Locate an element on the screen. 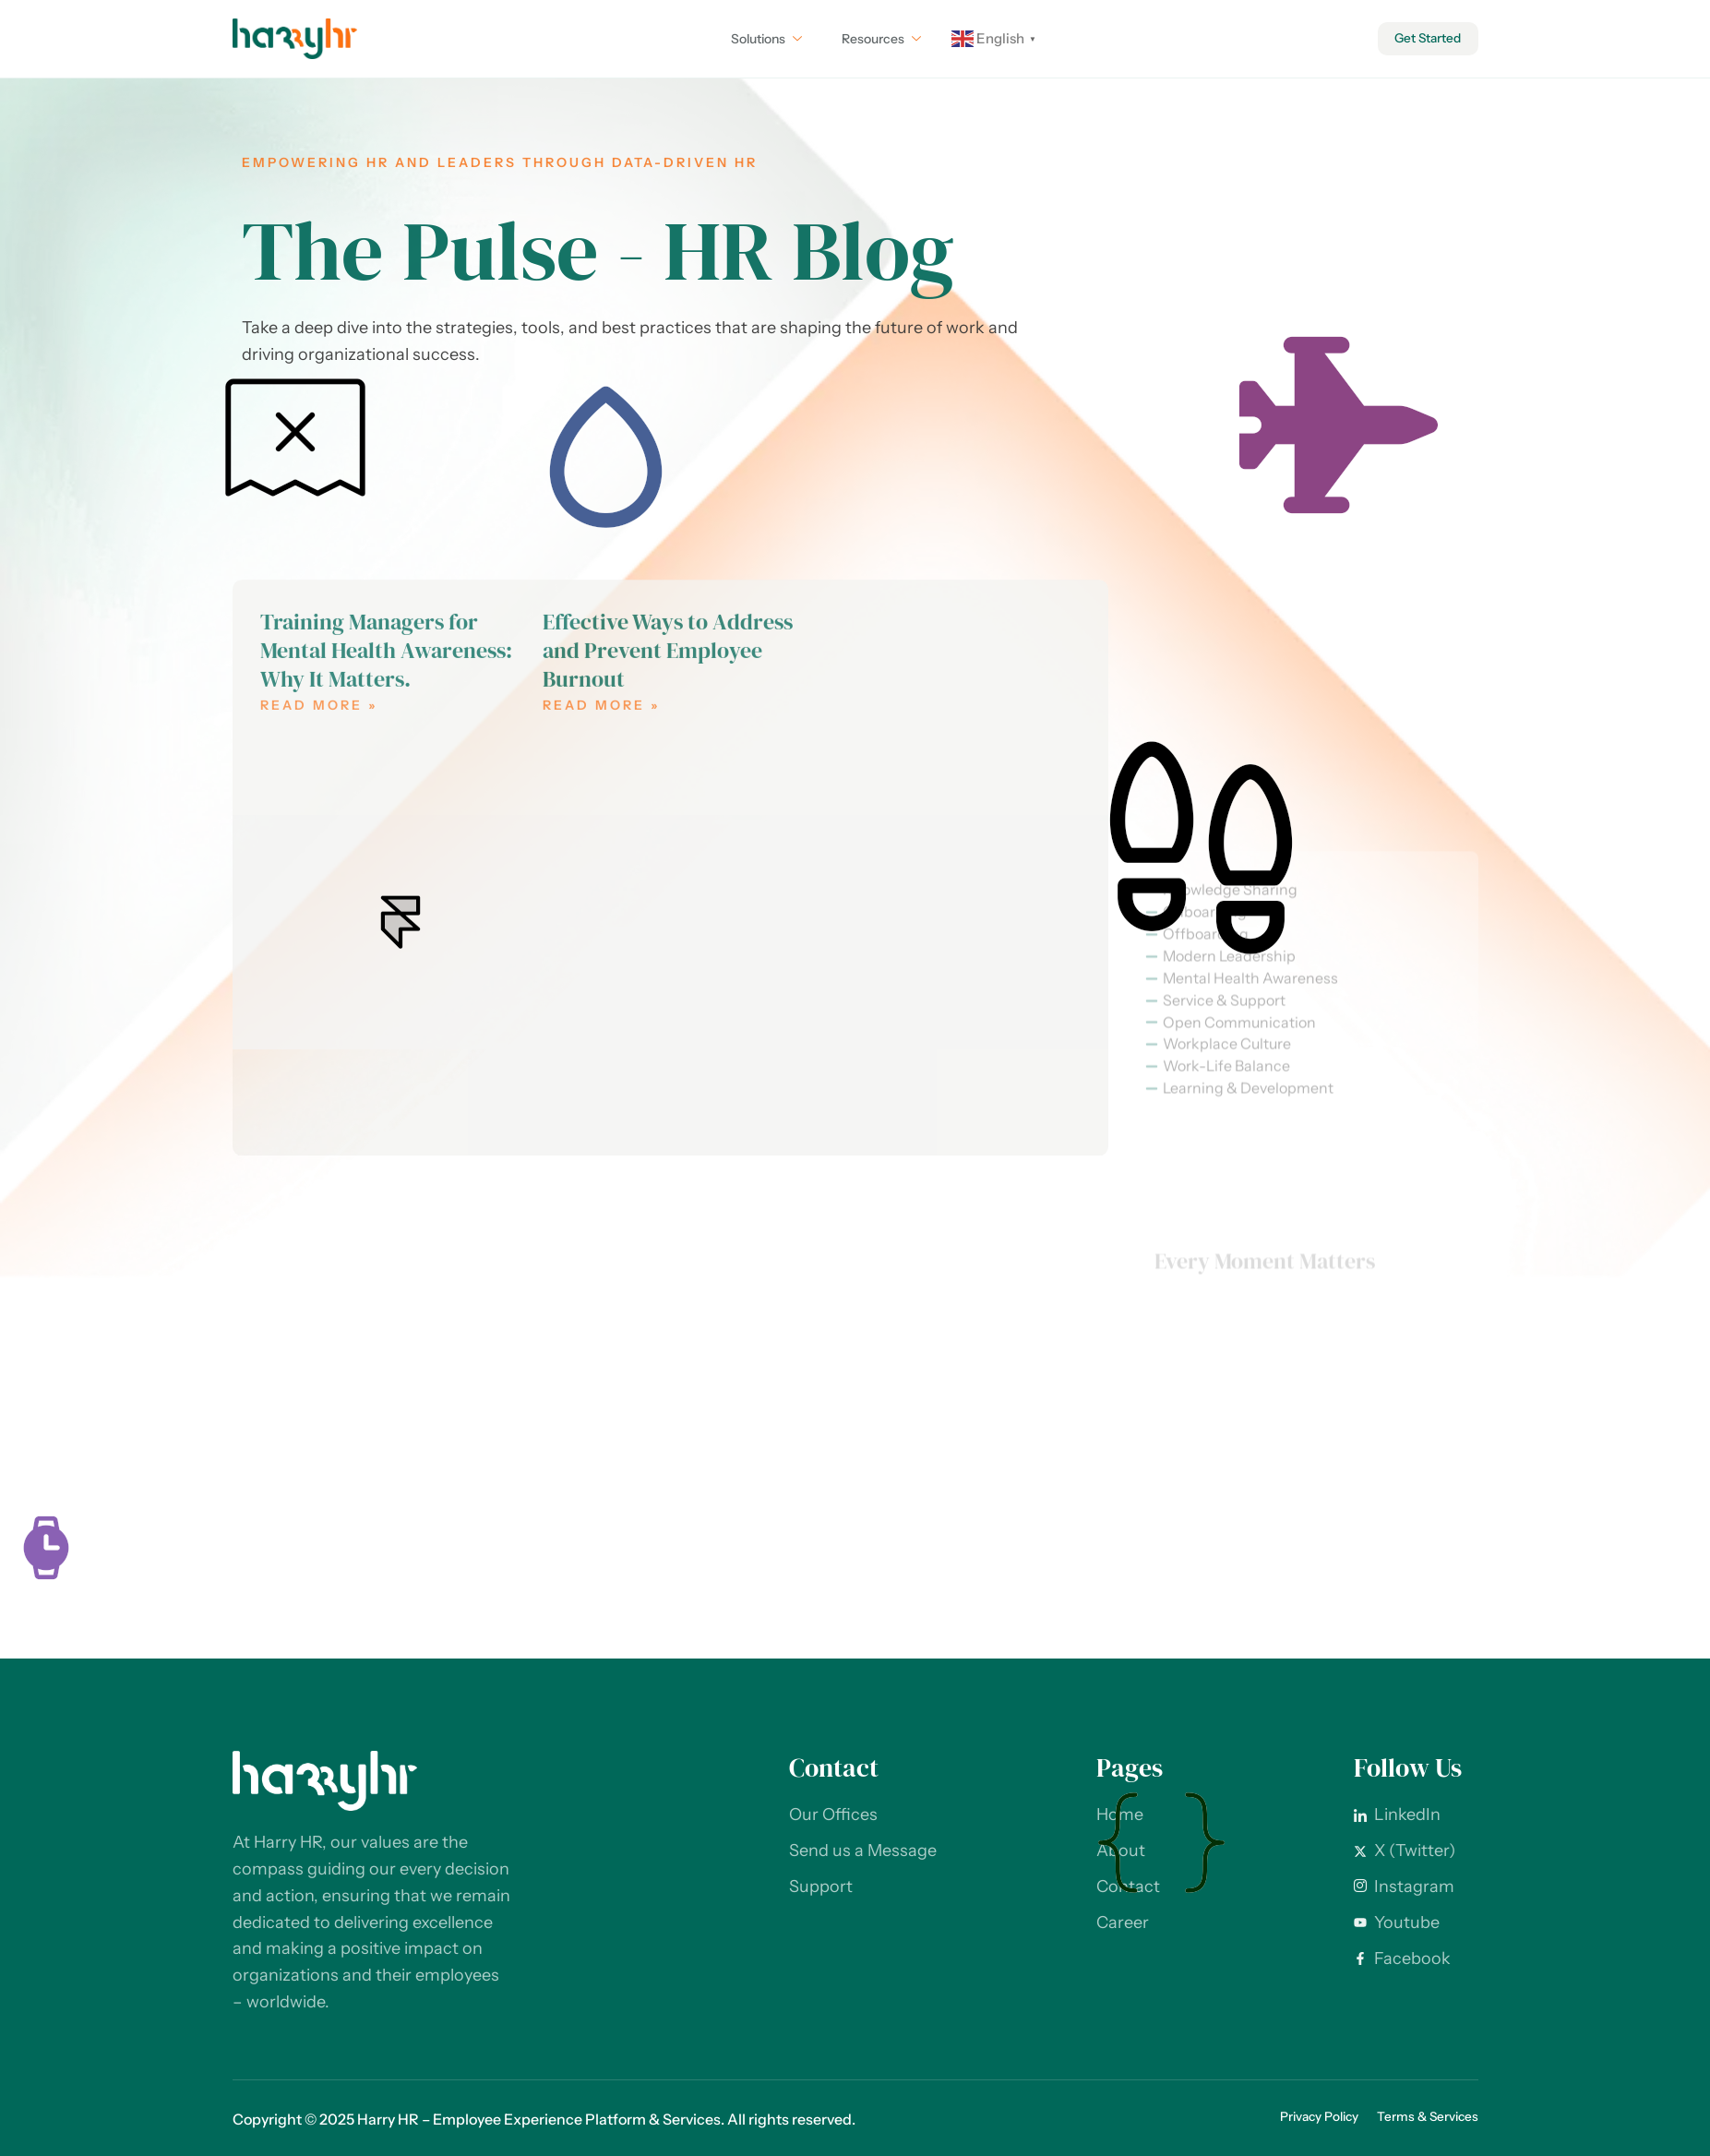  access code or developer settings is located at coordinates (1161, 1842).